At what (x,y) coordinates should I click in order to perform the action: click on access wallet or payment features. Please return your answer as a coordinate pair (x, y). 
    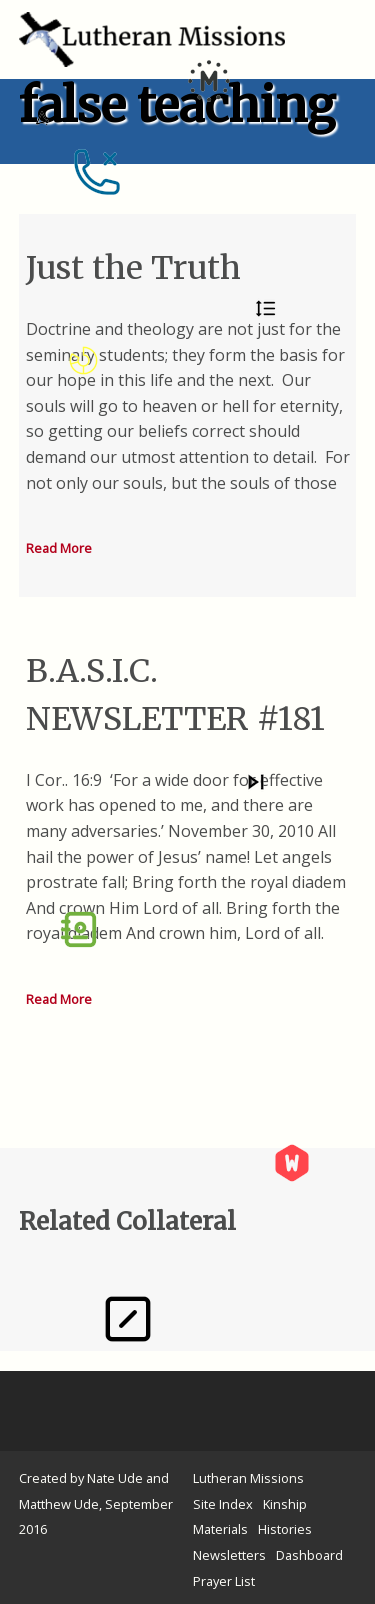
    Looking at the image, I should click on (292, 1163).